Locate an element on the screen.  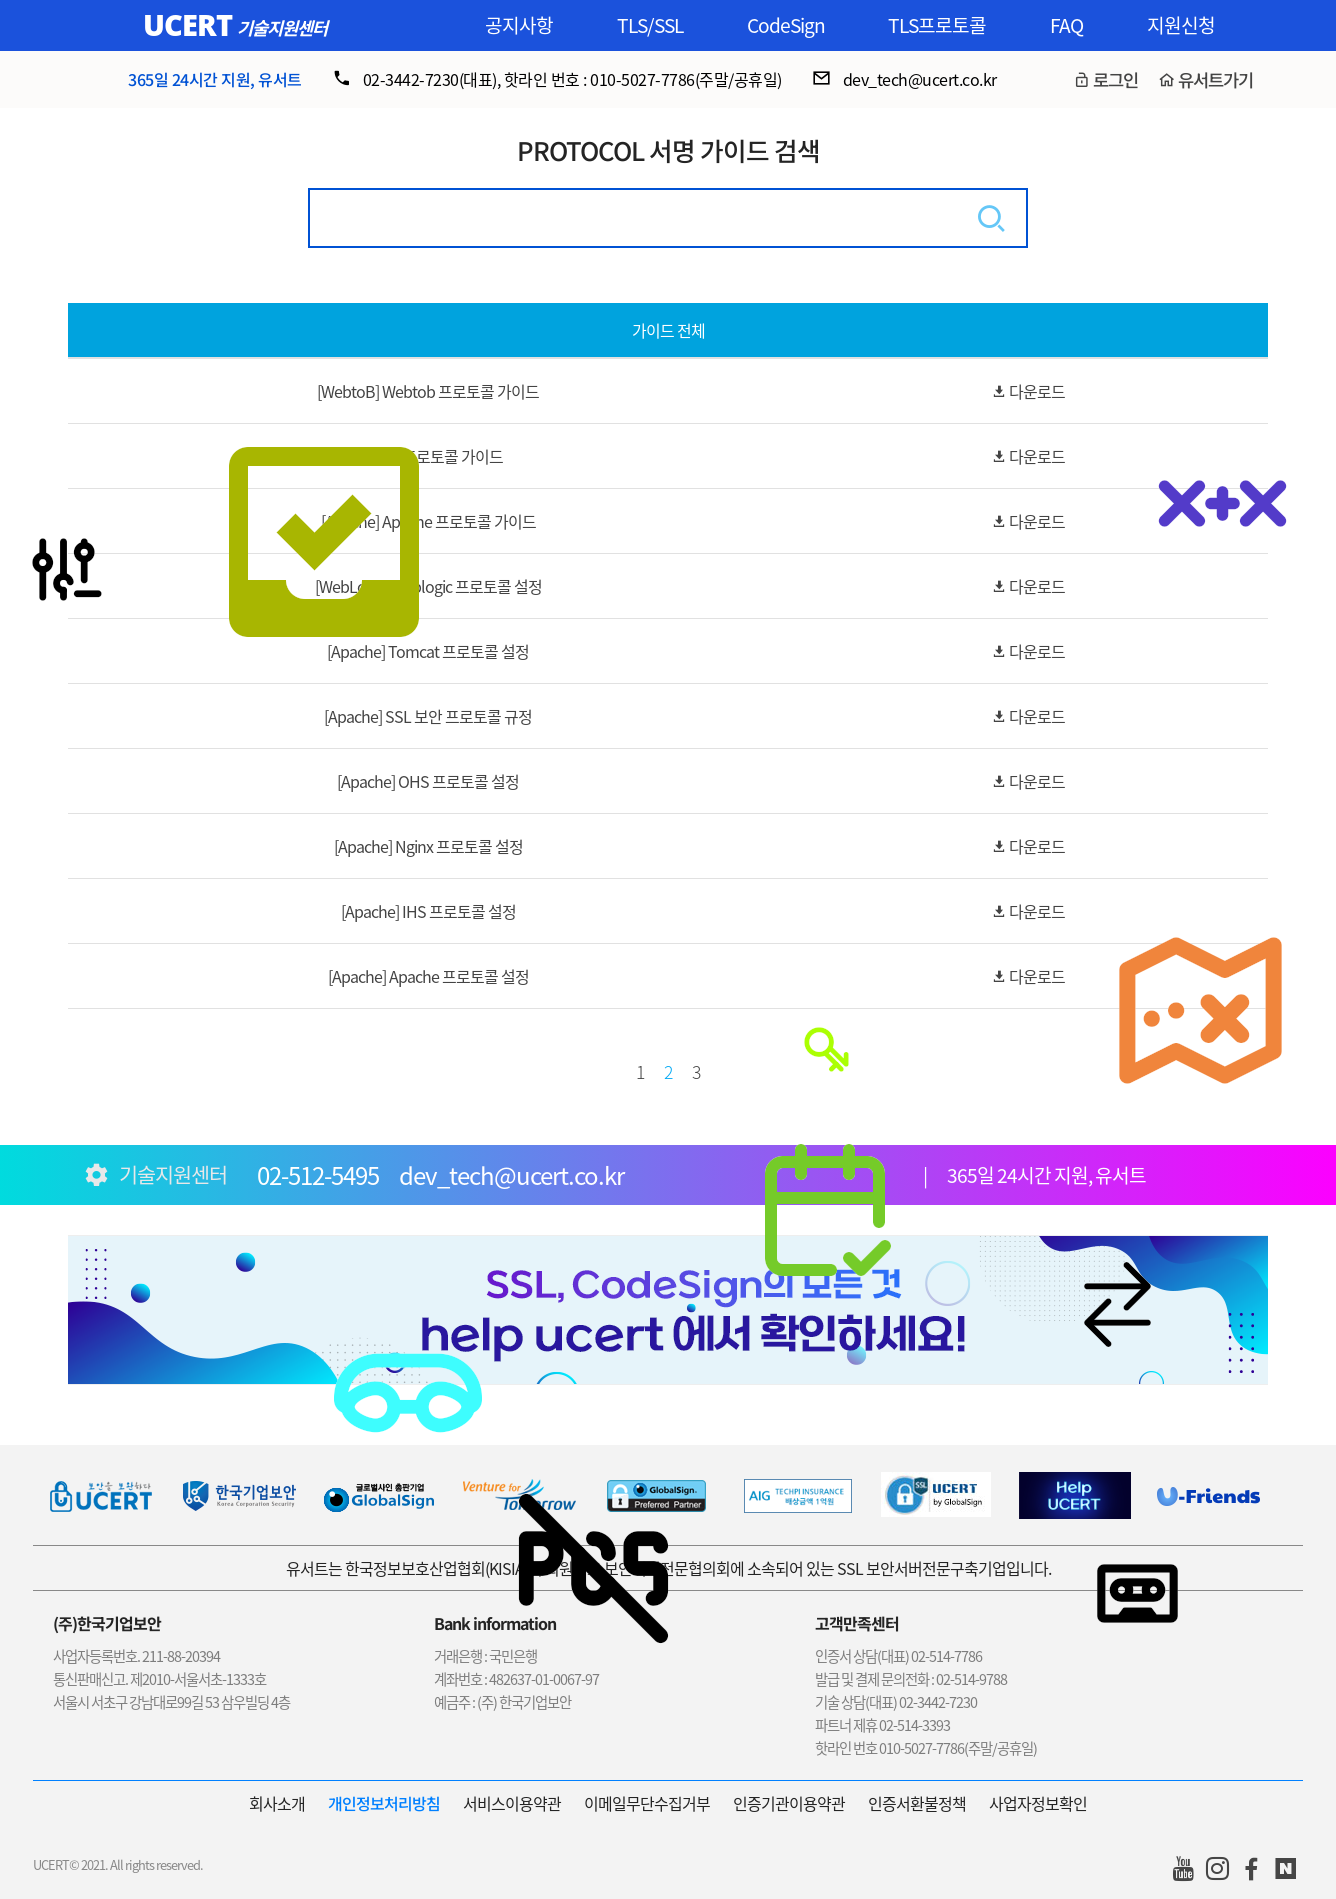
access swimming or diving activity settings is located at coordinates (408, 1393).